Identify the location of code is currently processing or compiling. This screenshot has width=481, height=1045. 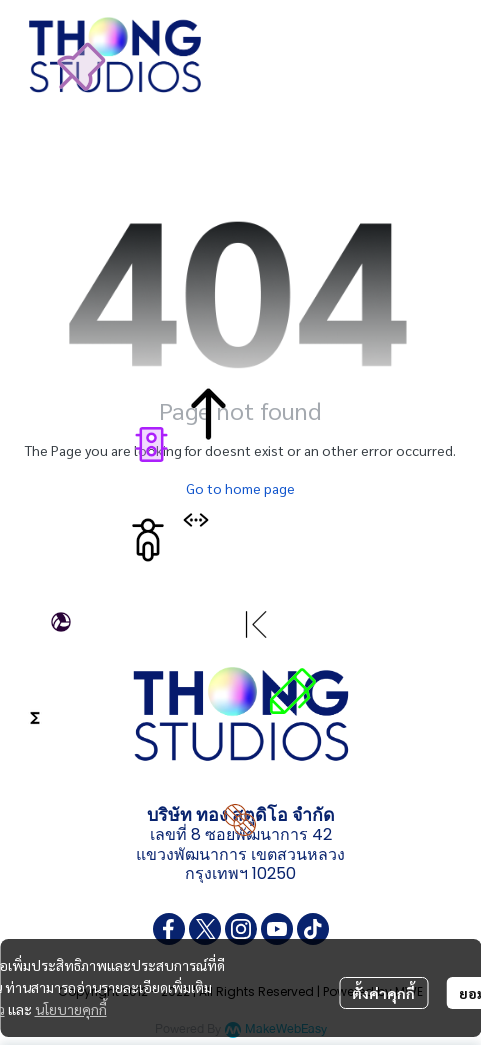
(196, 520).